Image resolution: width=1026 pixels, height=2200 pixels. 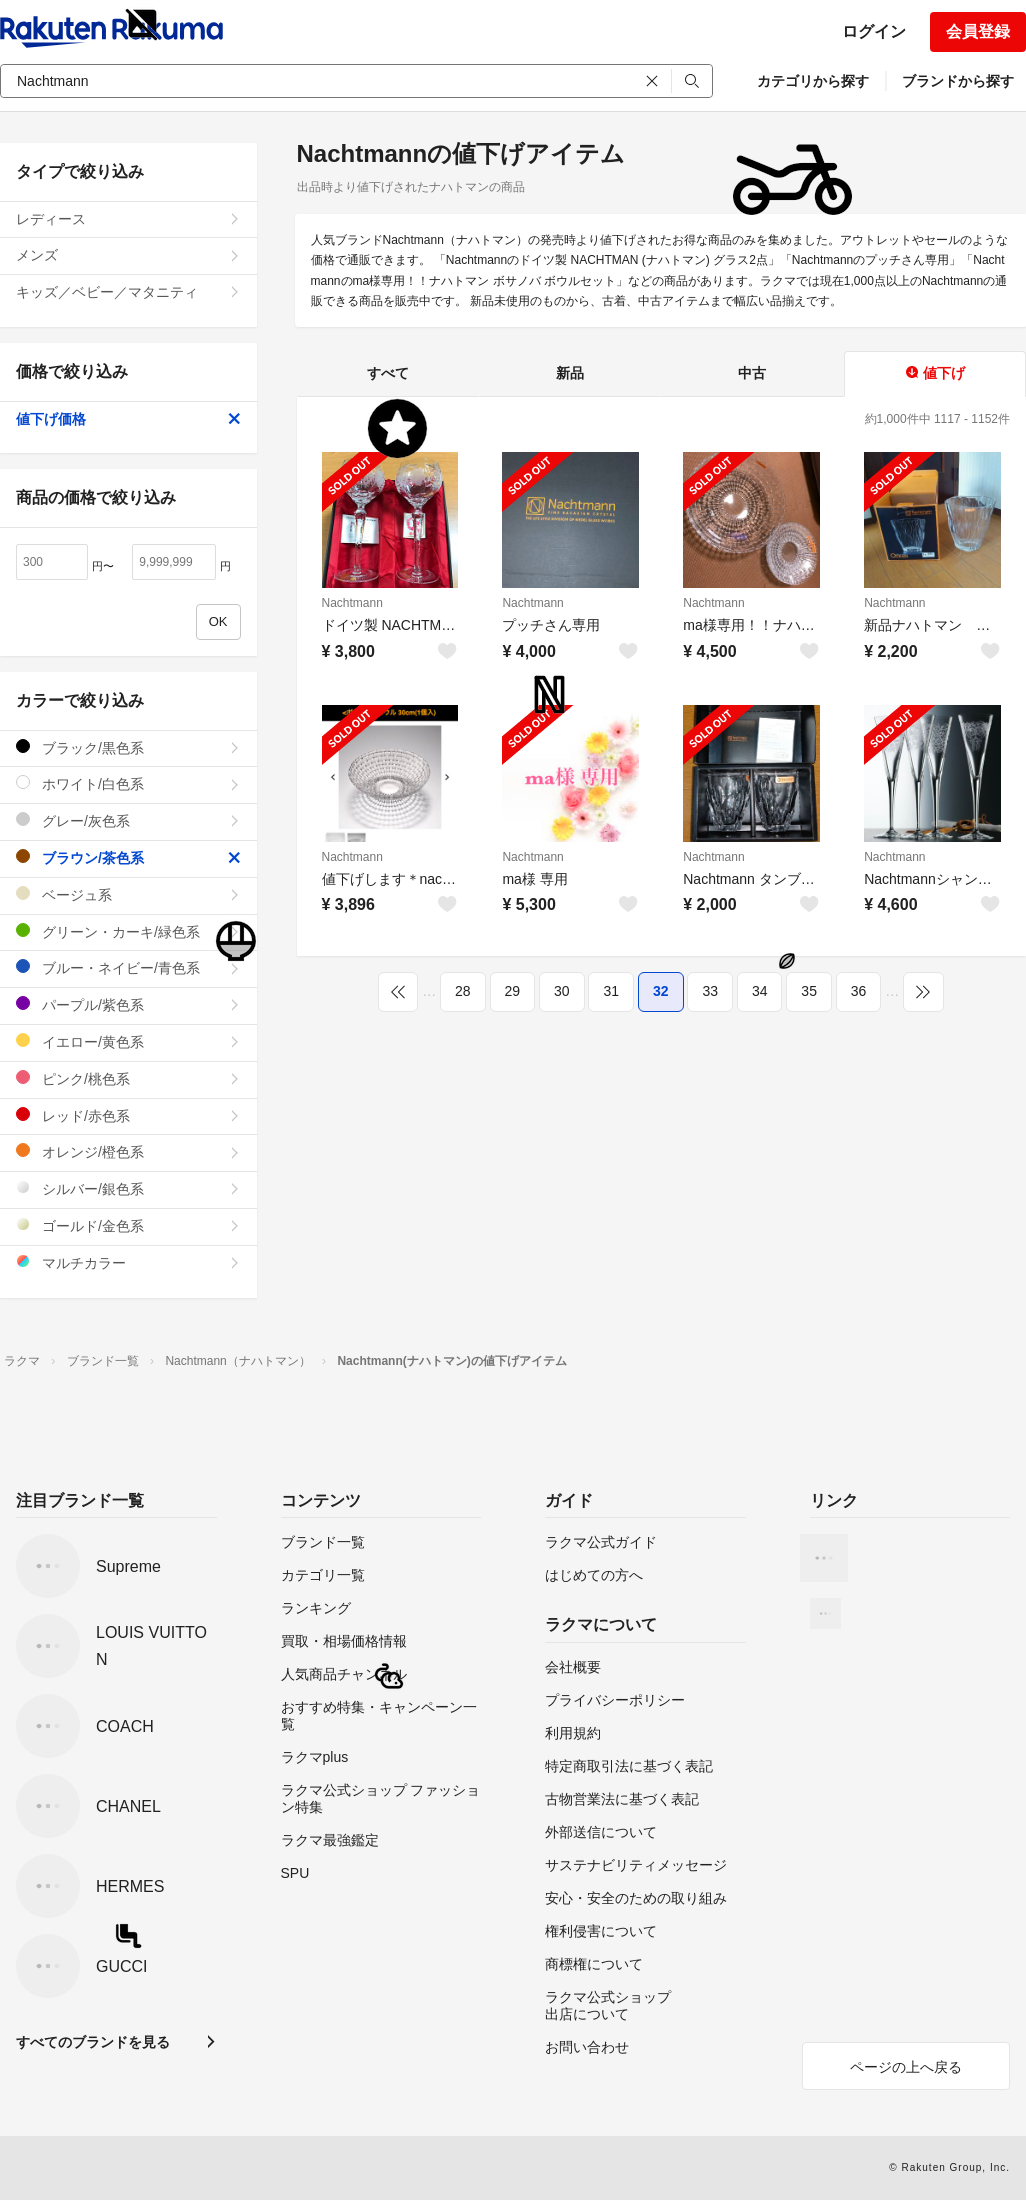 I want to click on browse asian or rice-based food options, so click(x=236, y=941).